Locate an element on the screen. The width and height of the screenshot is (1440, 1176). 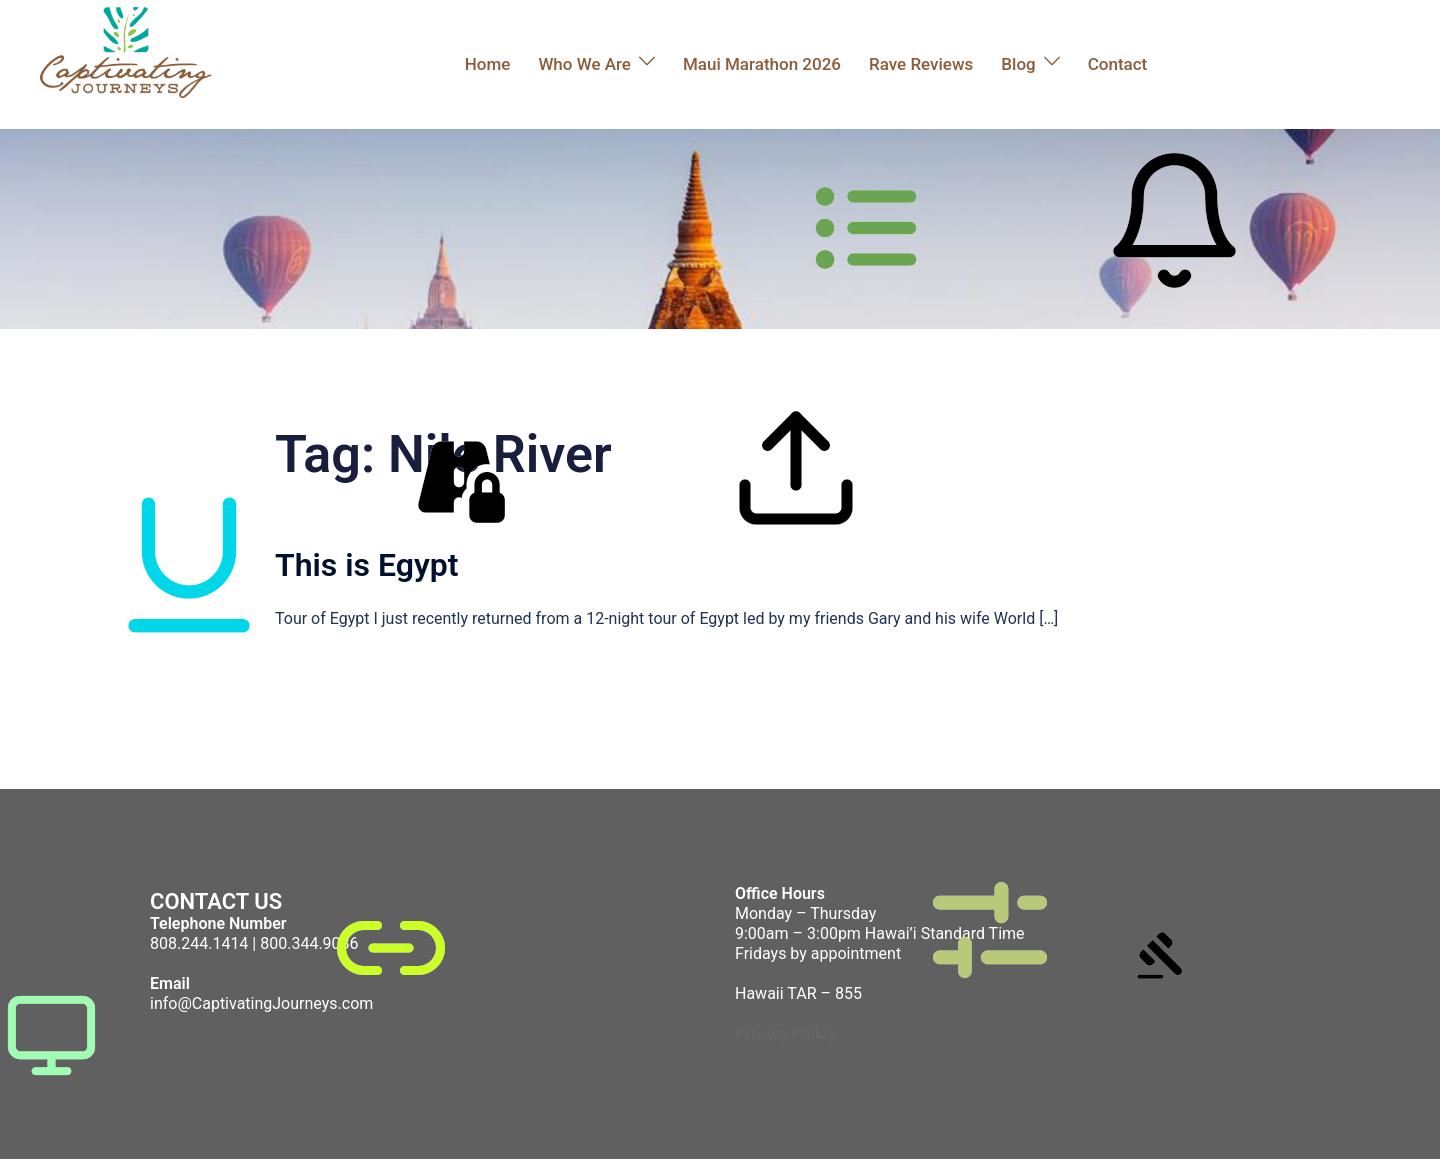
access legal or terms of service information is located at coordinates (1161, 954).